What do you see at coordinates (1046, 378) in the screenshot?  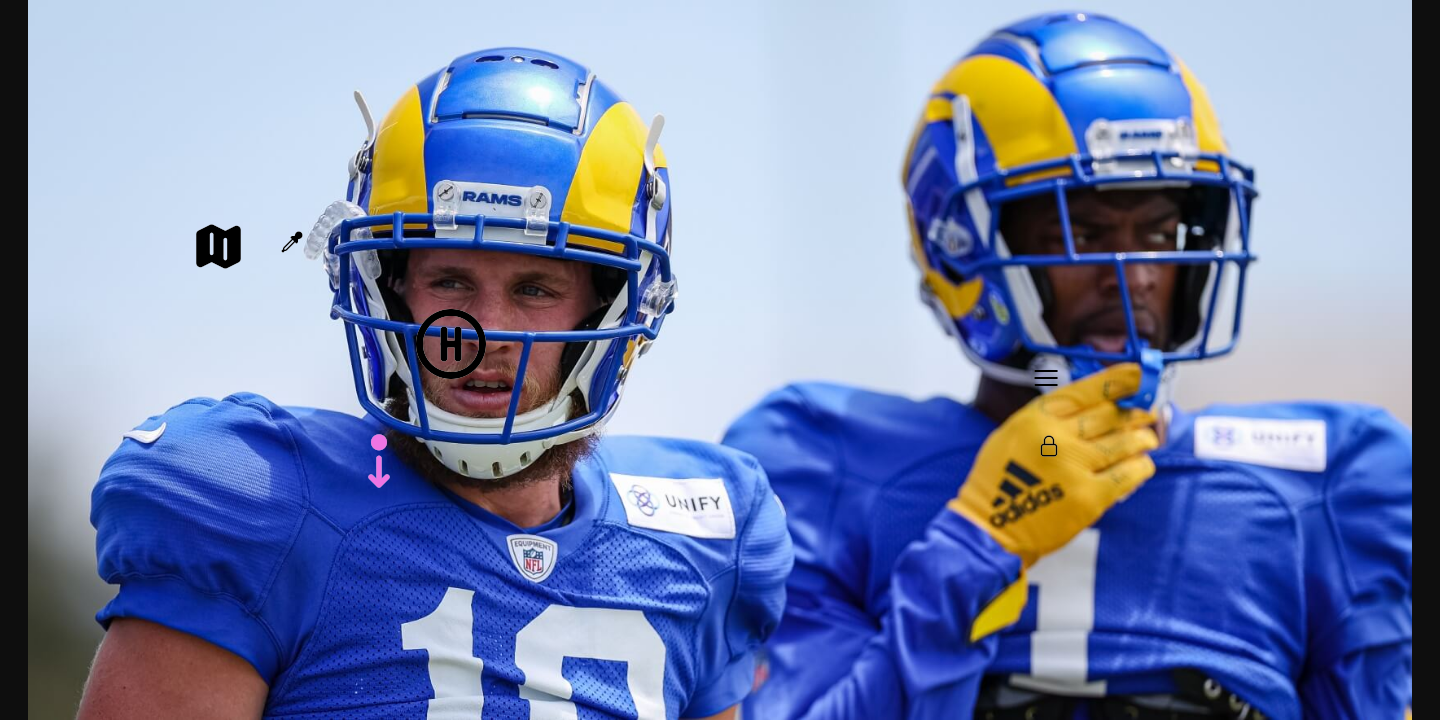 I see `open navigation menu` at bounding box center [1046, 378].